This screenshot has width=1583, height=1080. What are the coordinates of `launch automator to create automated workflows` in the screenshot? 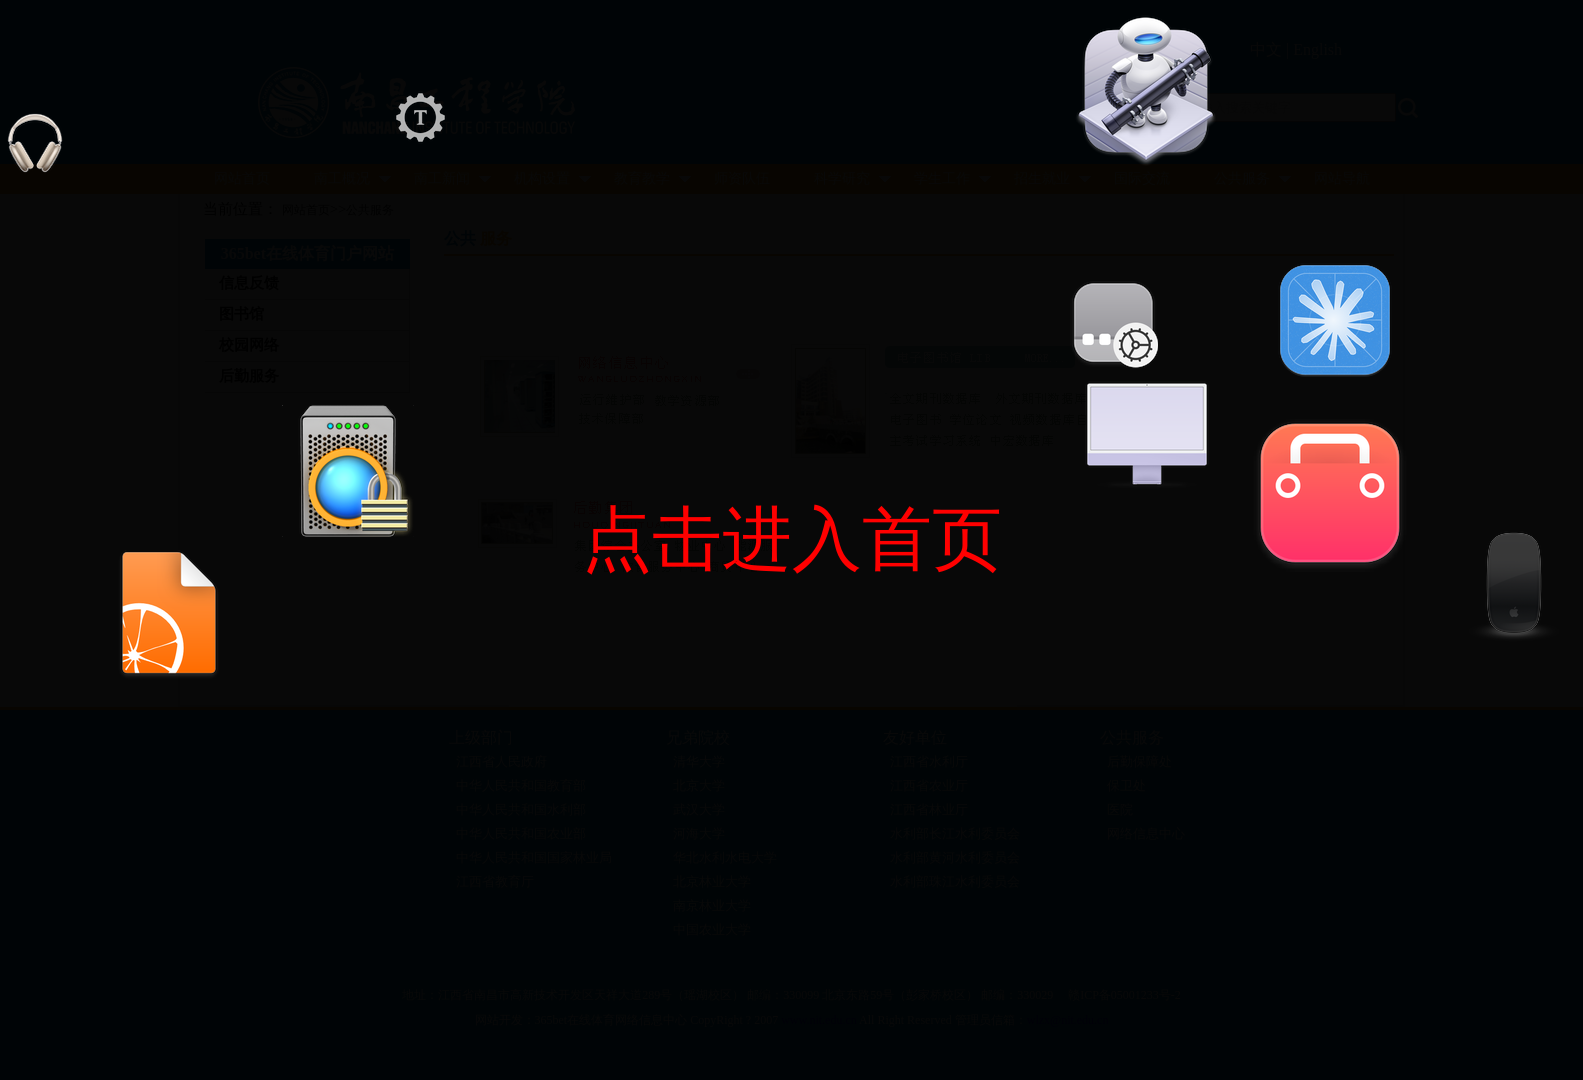 It's located at (1146, 91).